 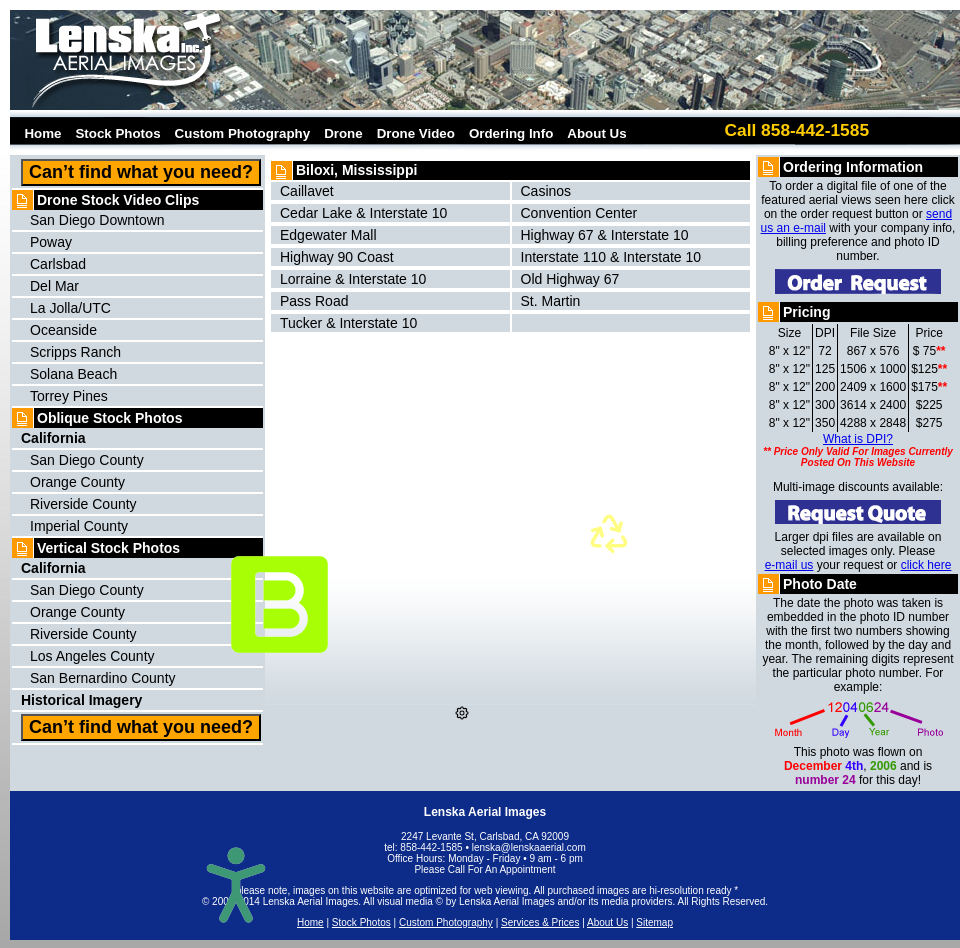 What do you see at coordinates (462, 713) in the screenshot?
I see `access app or system settings` at bounding box center [462, 713].